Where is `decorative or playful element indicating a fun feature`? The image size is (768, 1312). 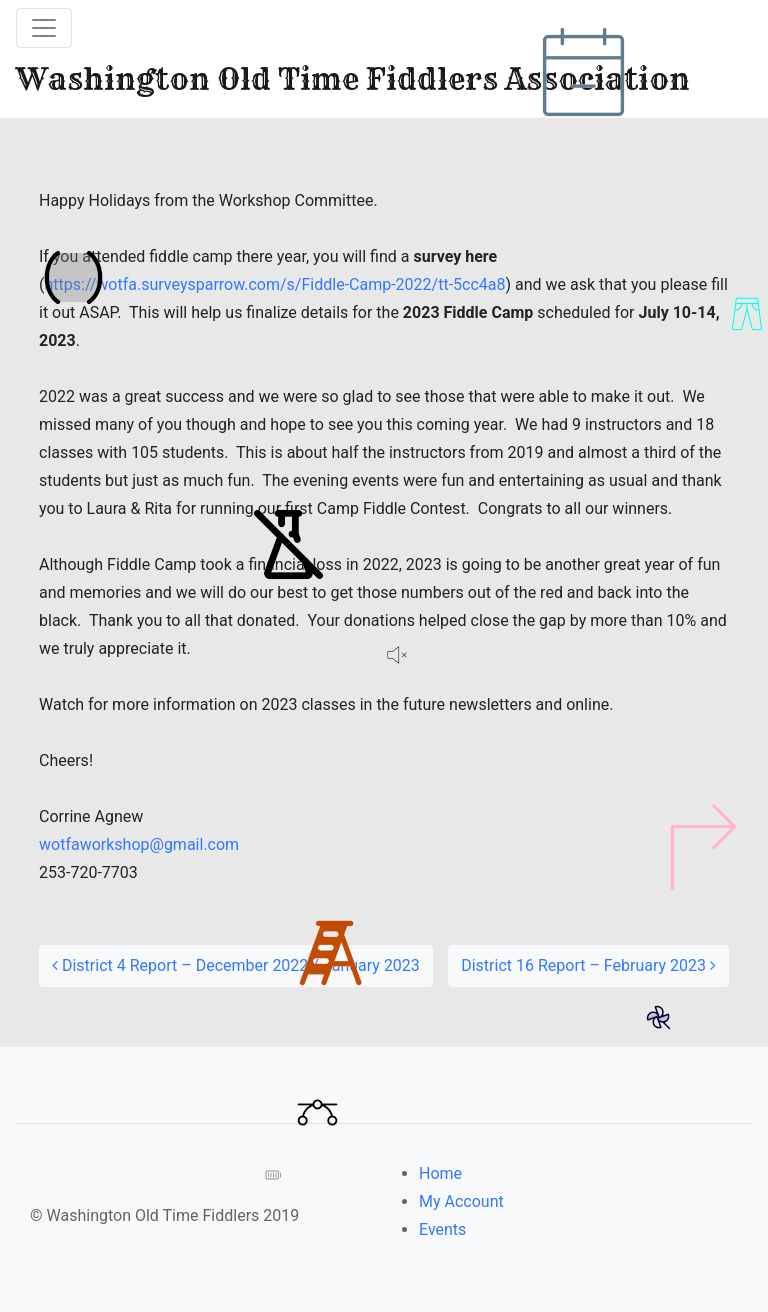 decorative or playful element indicating a fun feature is located at coordinates (659, 1018).